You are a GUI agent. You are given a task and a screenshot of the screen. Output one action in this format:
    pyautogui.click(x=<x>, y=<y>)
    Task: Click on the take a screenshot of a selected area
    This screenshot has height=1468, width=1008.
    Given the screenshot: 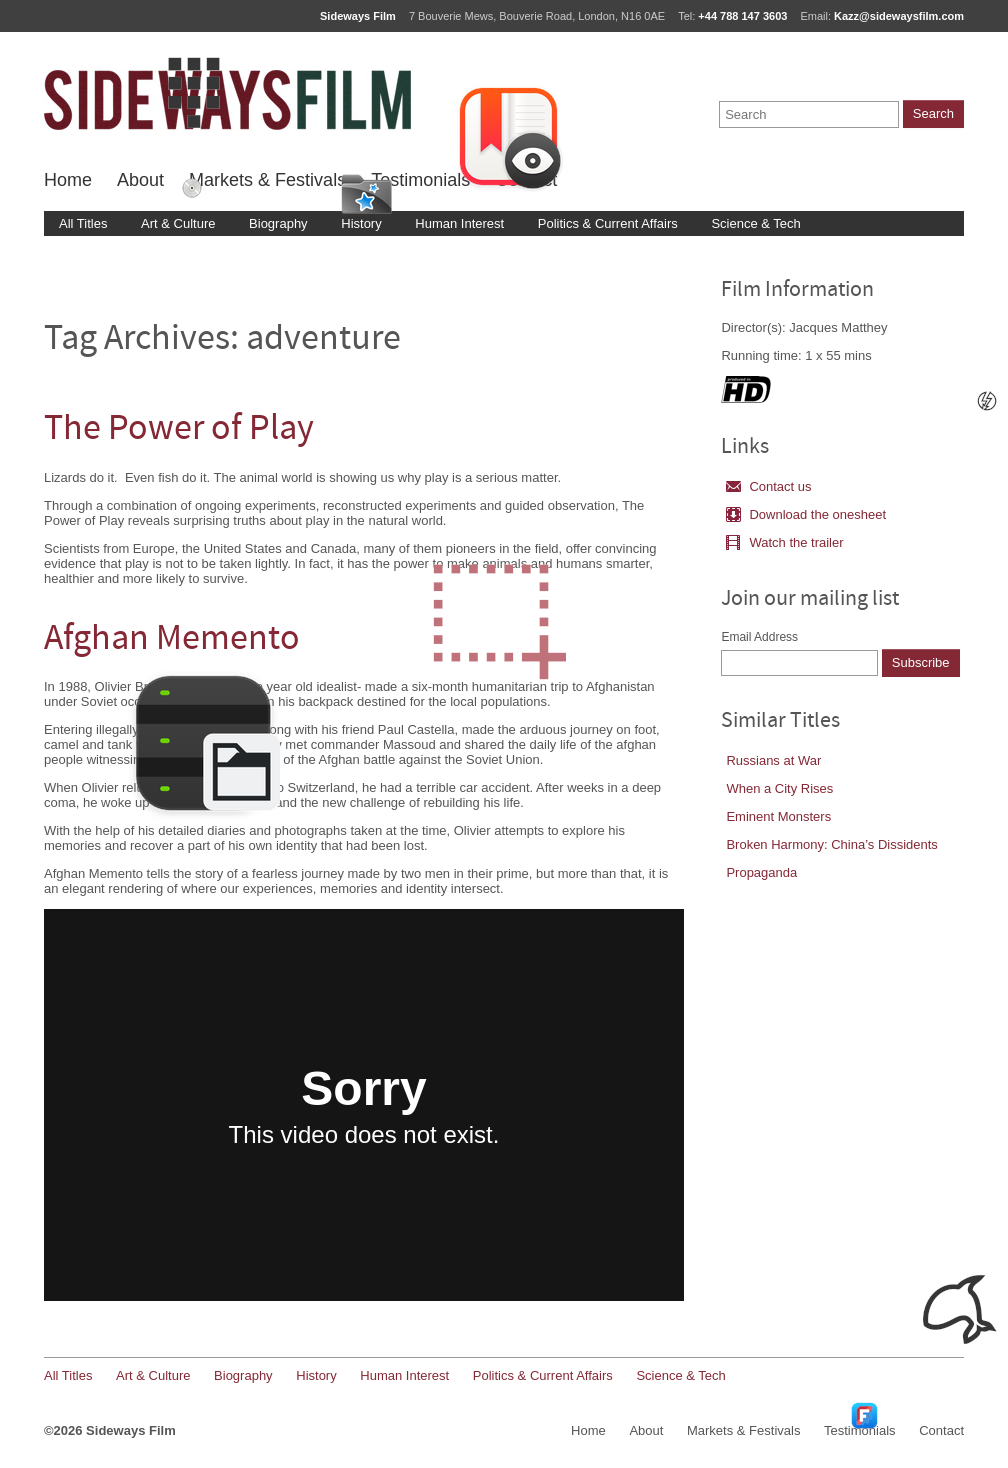 What is the action you would take?
    pyautogui.click(x=495, y=617)
    